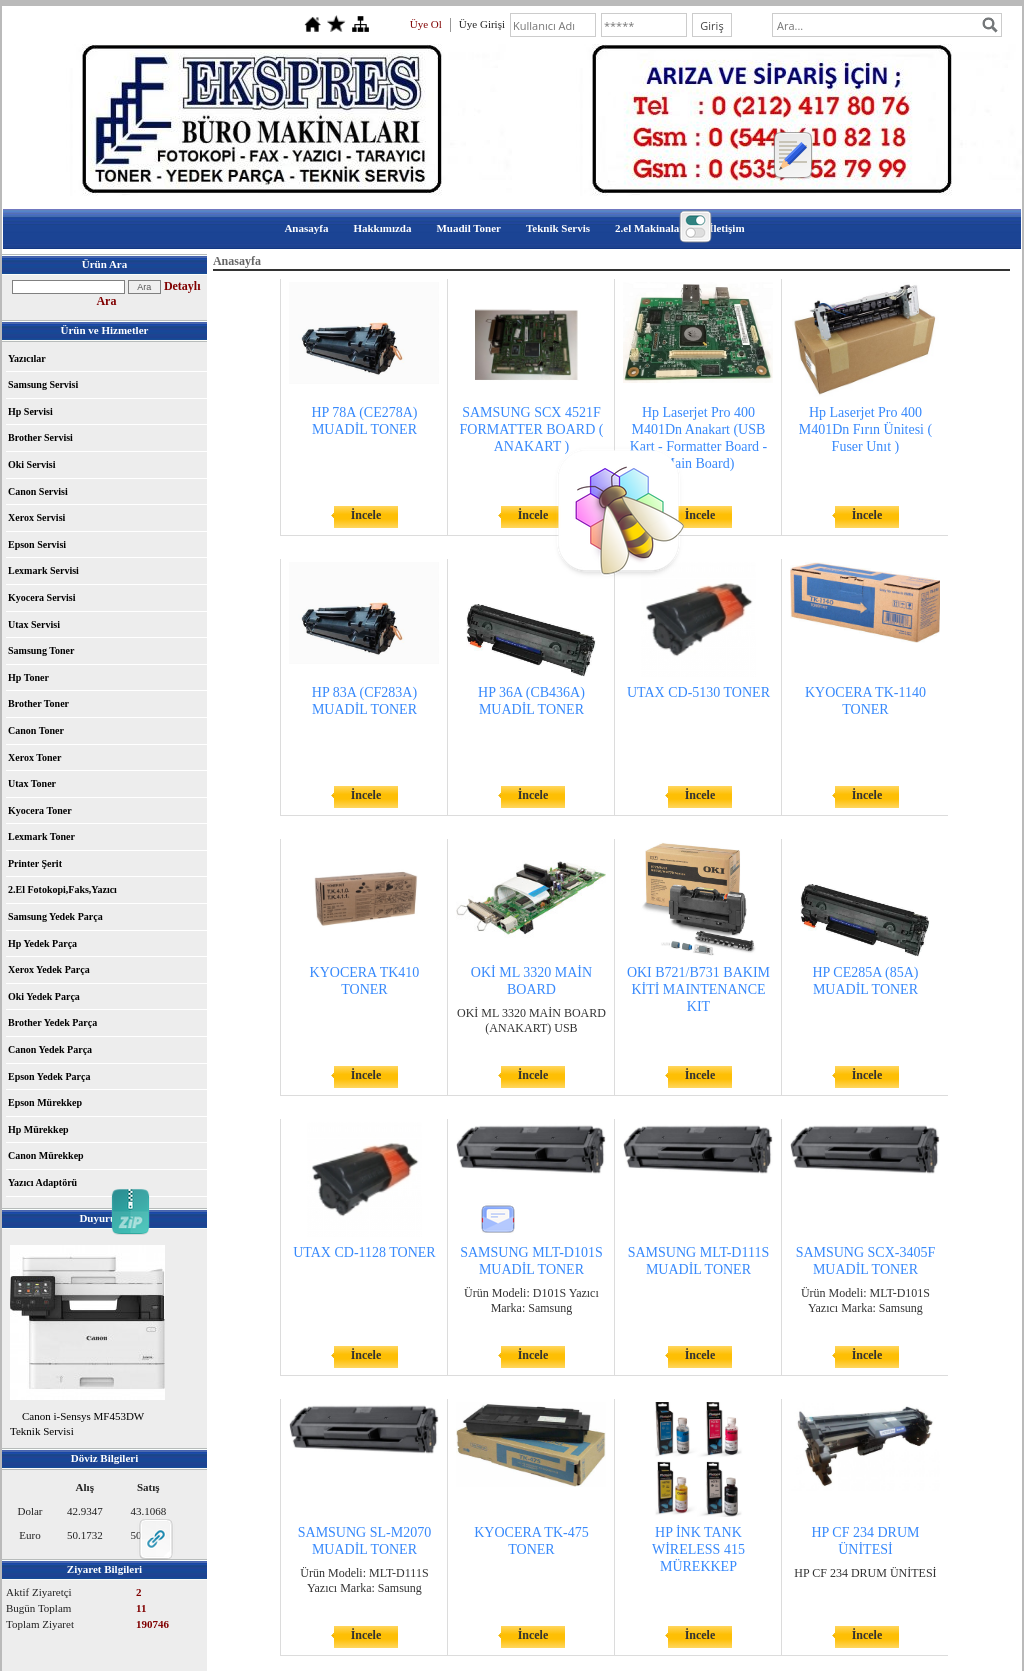  What do you see at coordinates (793, 155) in the screenshot?
I see `open the text editor app` at bounding box center [793, 155].